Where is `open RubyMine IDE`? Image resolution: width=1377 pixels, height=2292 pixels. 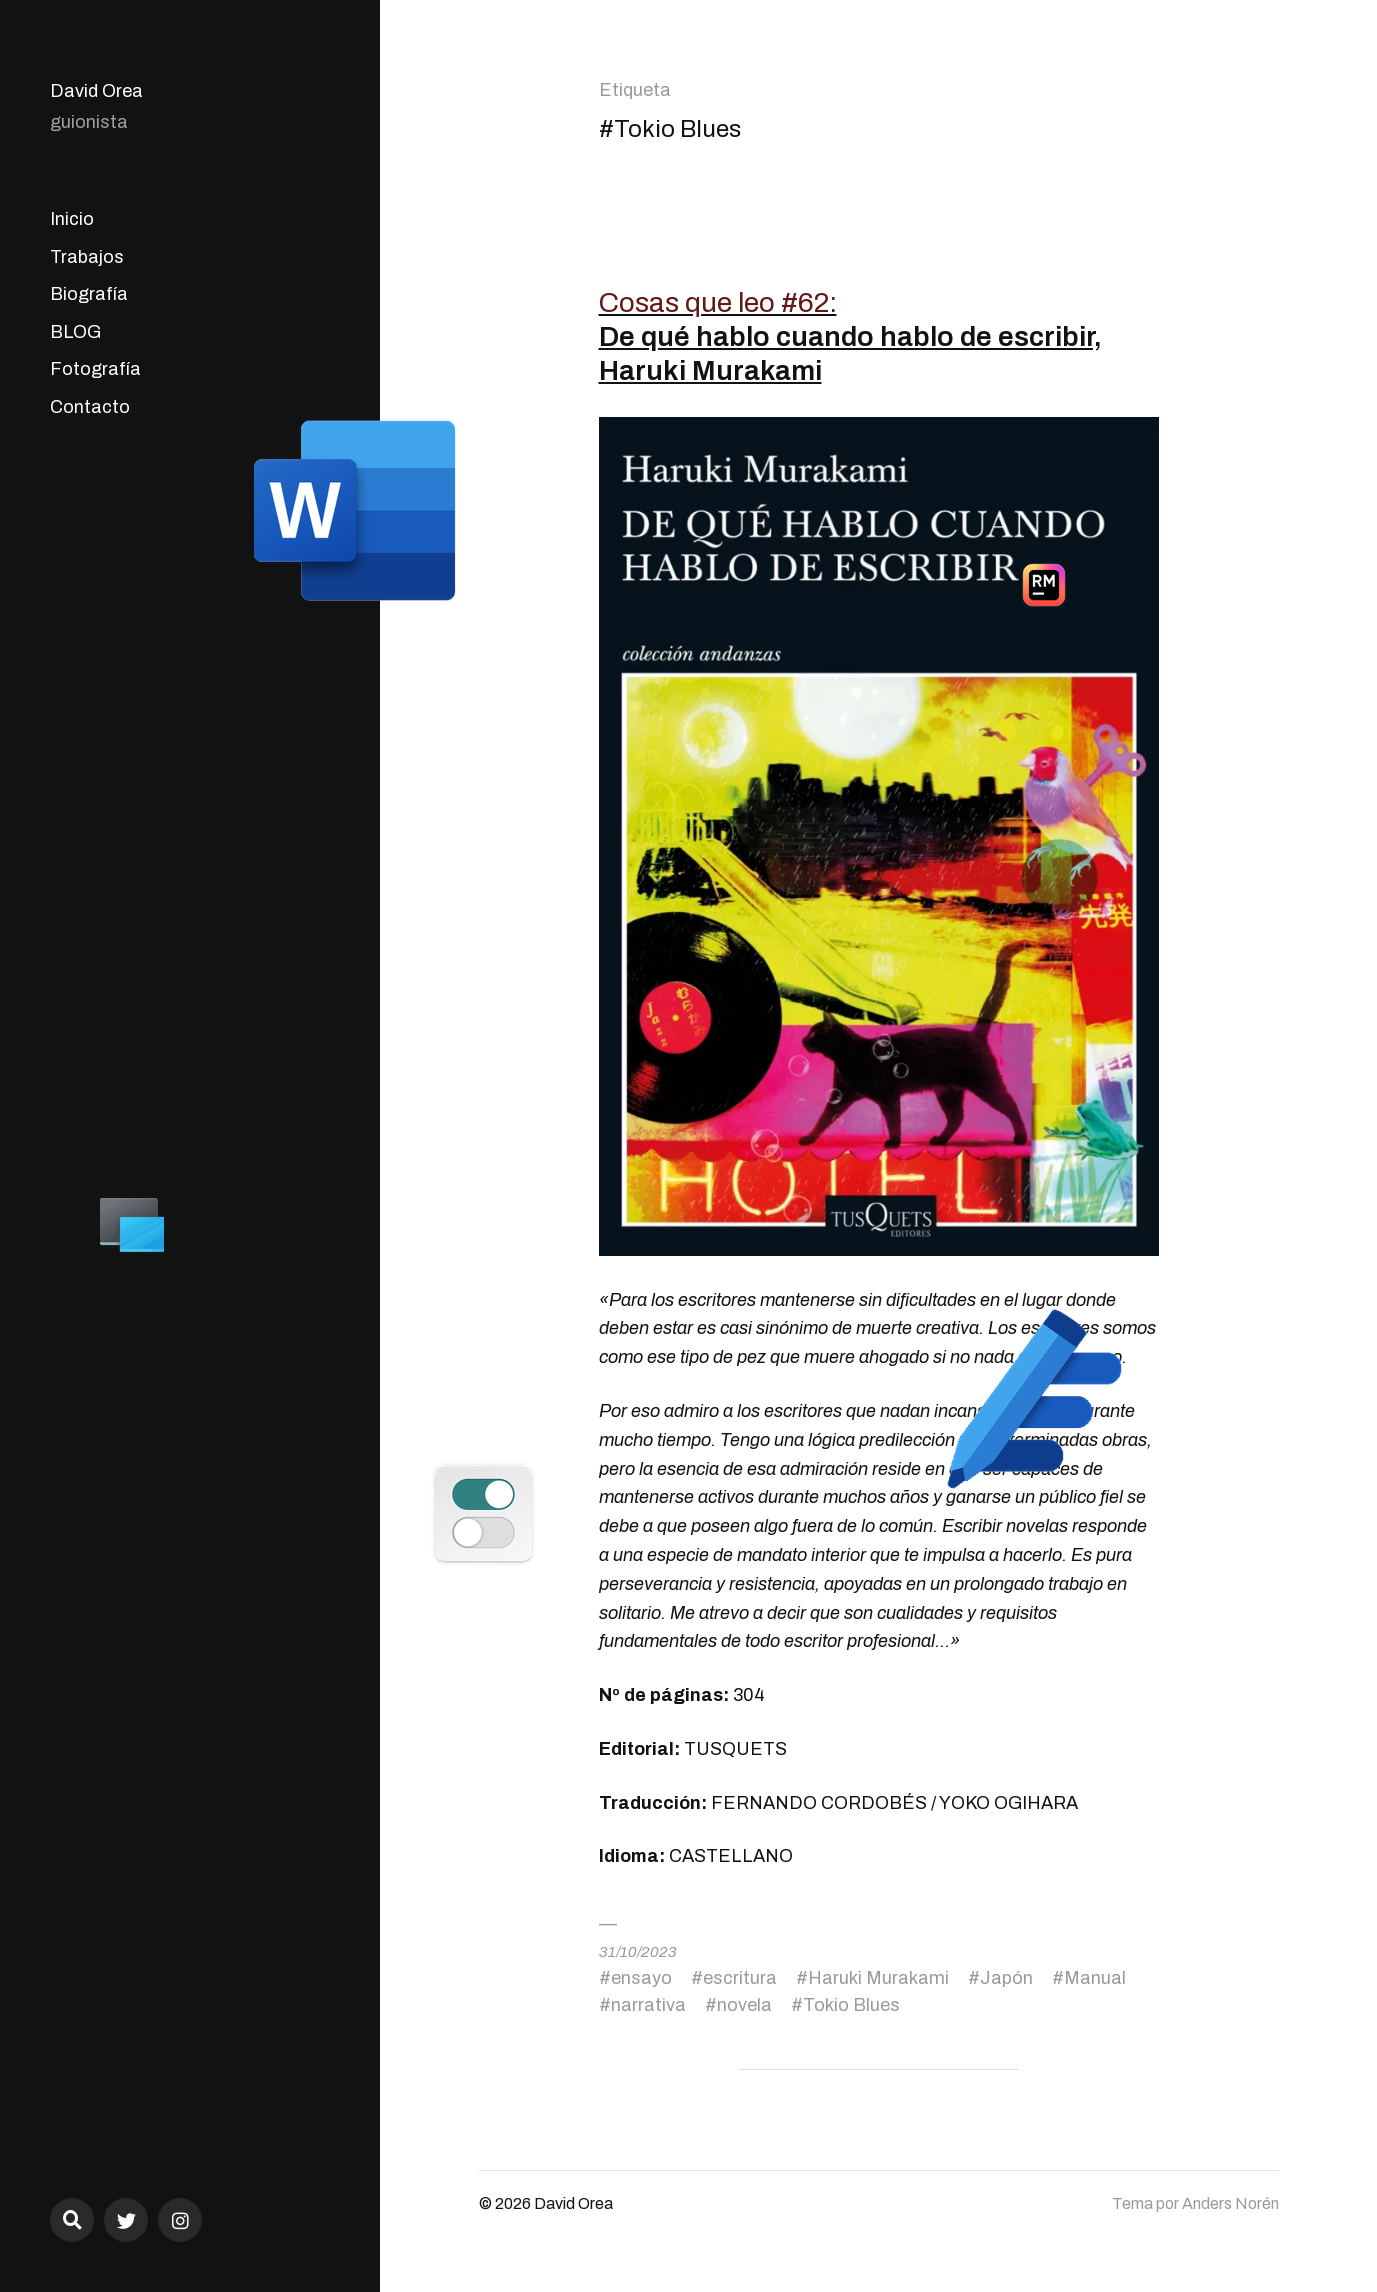 open RubyMine IDE is located at coordinates (1044, 585).